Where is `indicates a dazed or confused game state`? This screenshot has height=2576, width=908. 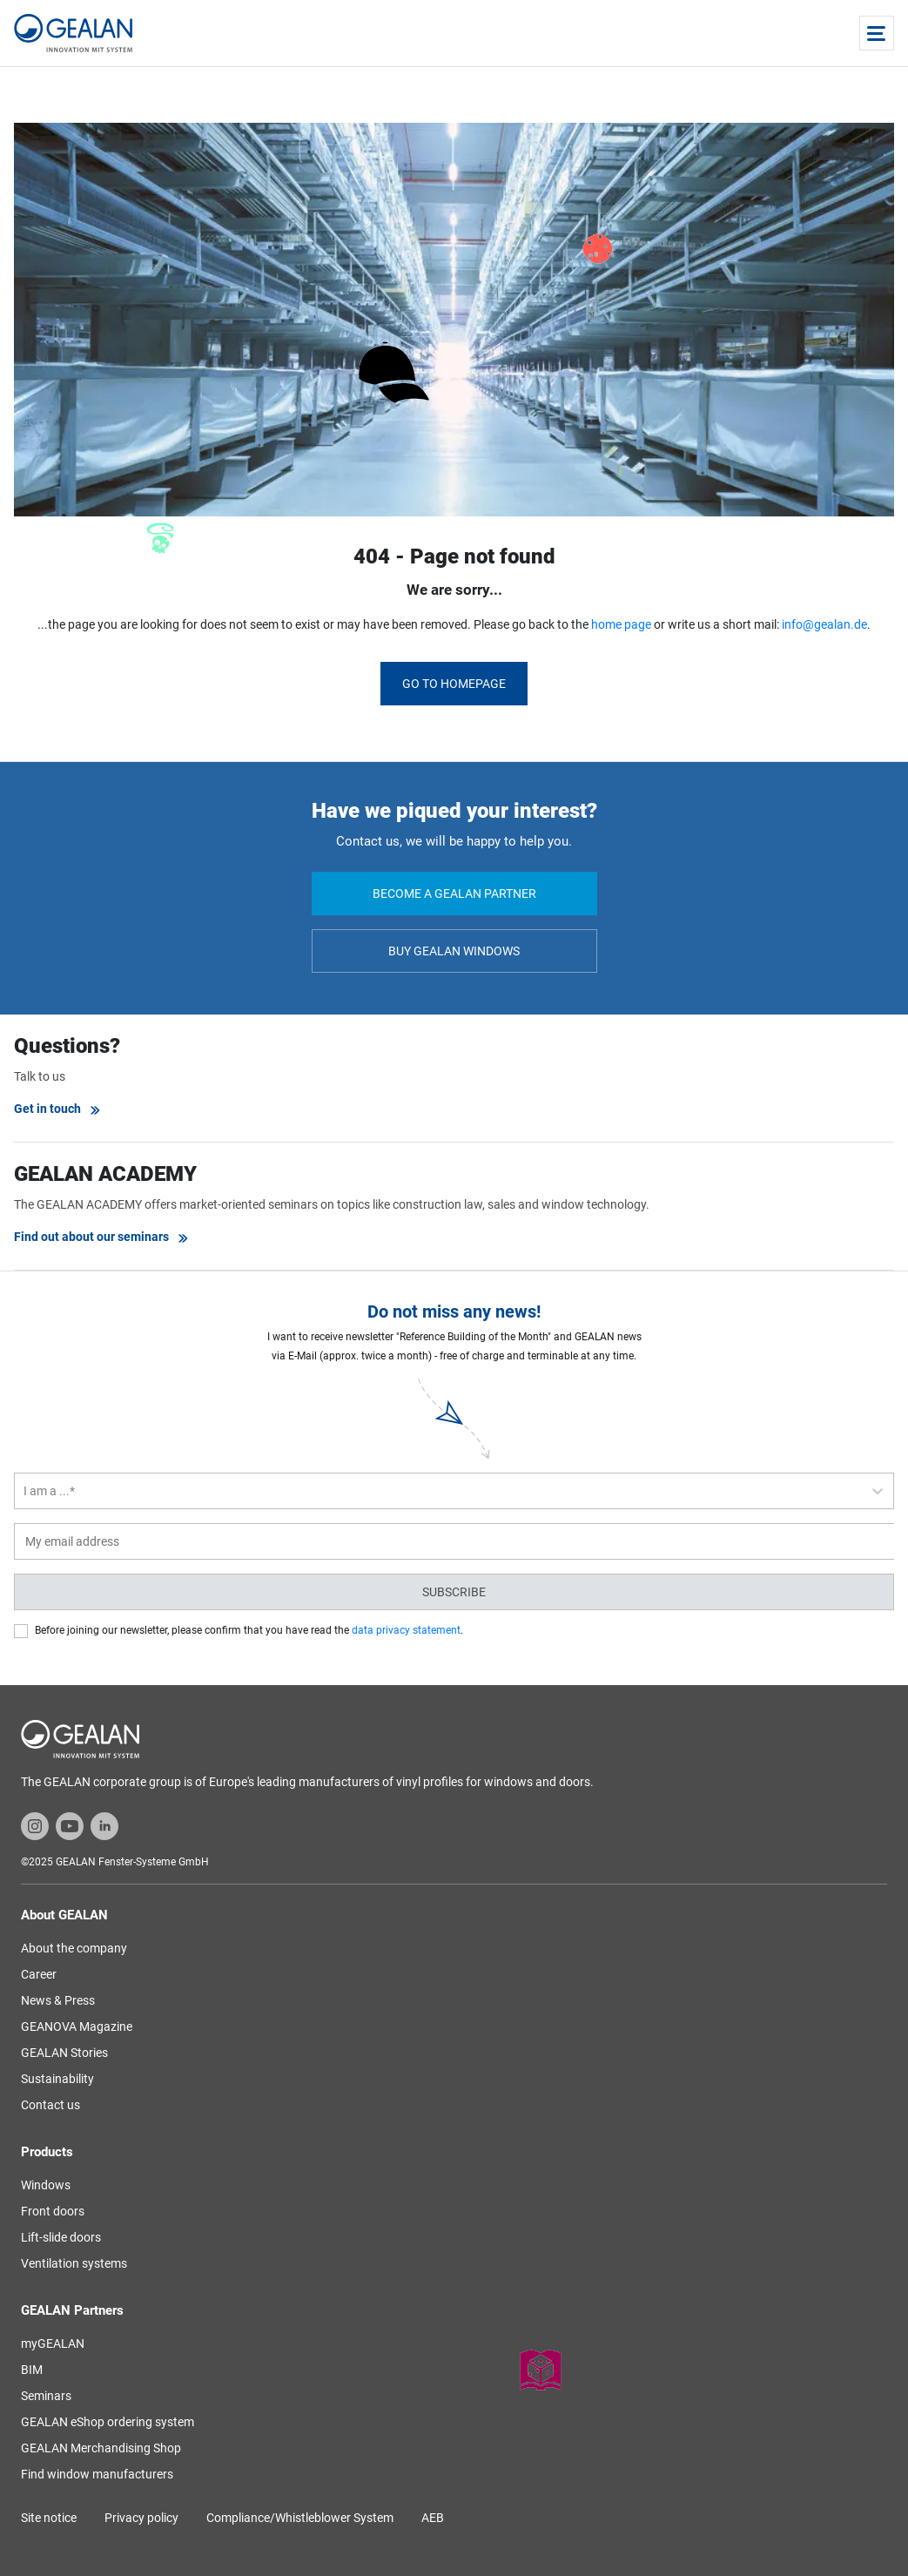 indicates a dazed or confused game state is located at coordinates (161, 538).